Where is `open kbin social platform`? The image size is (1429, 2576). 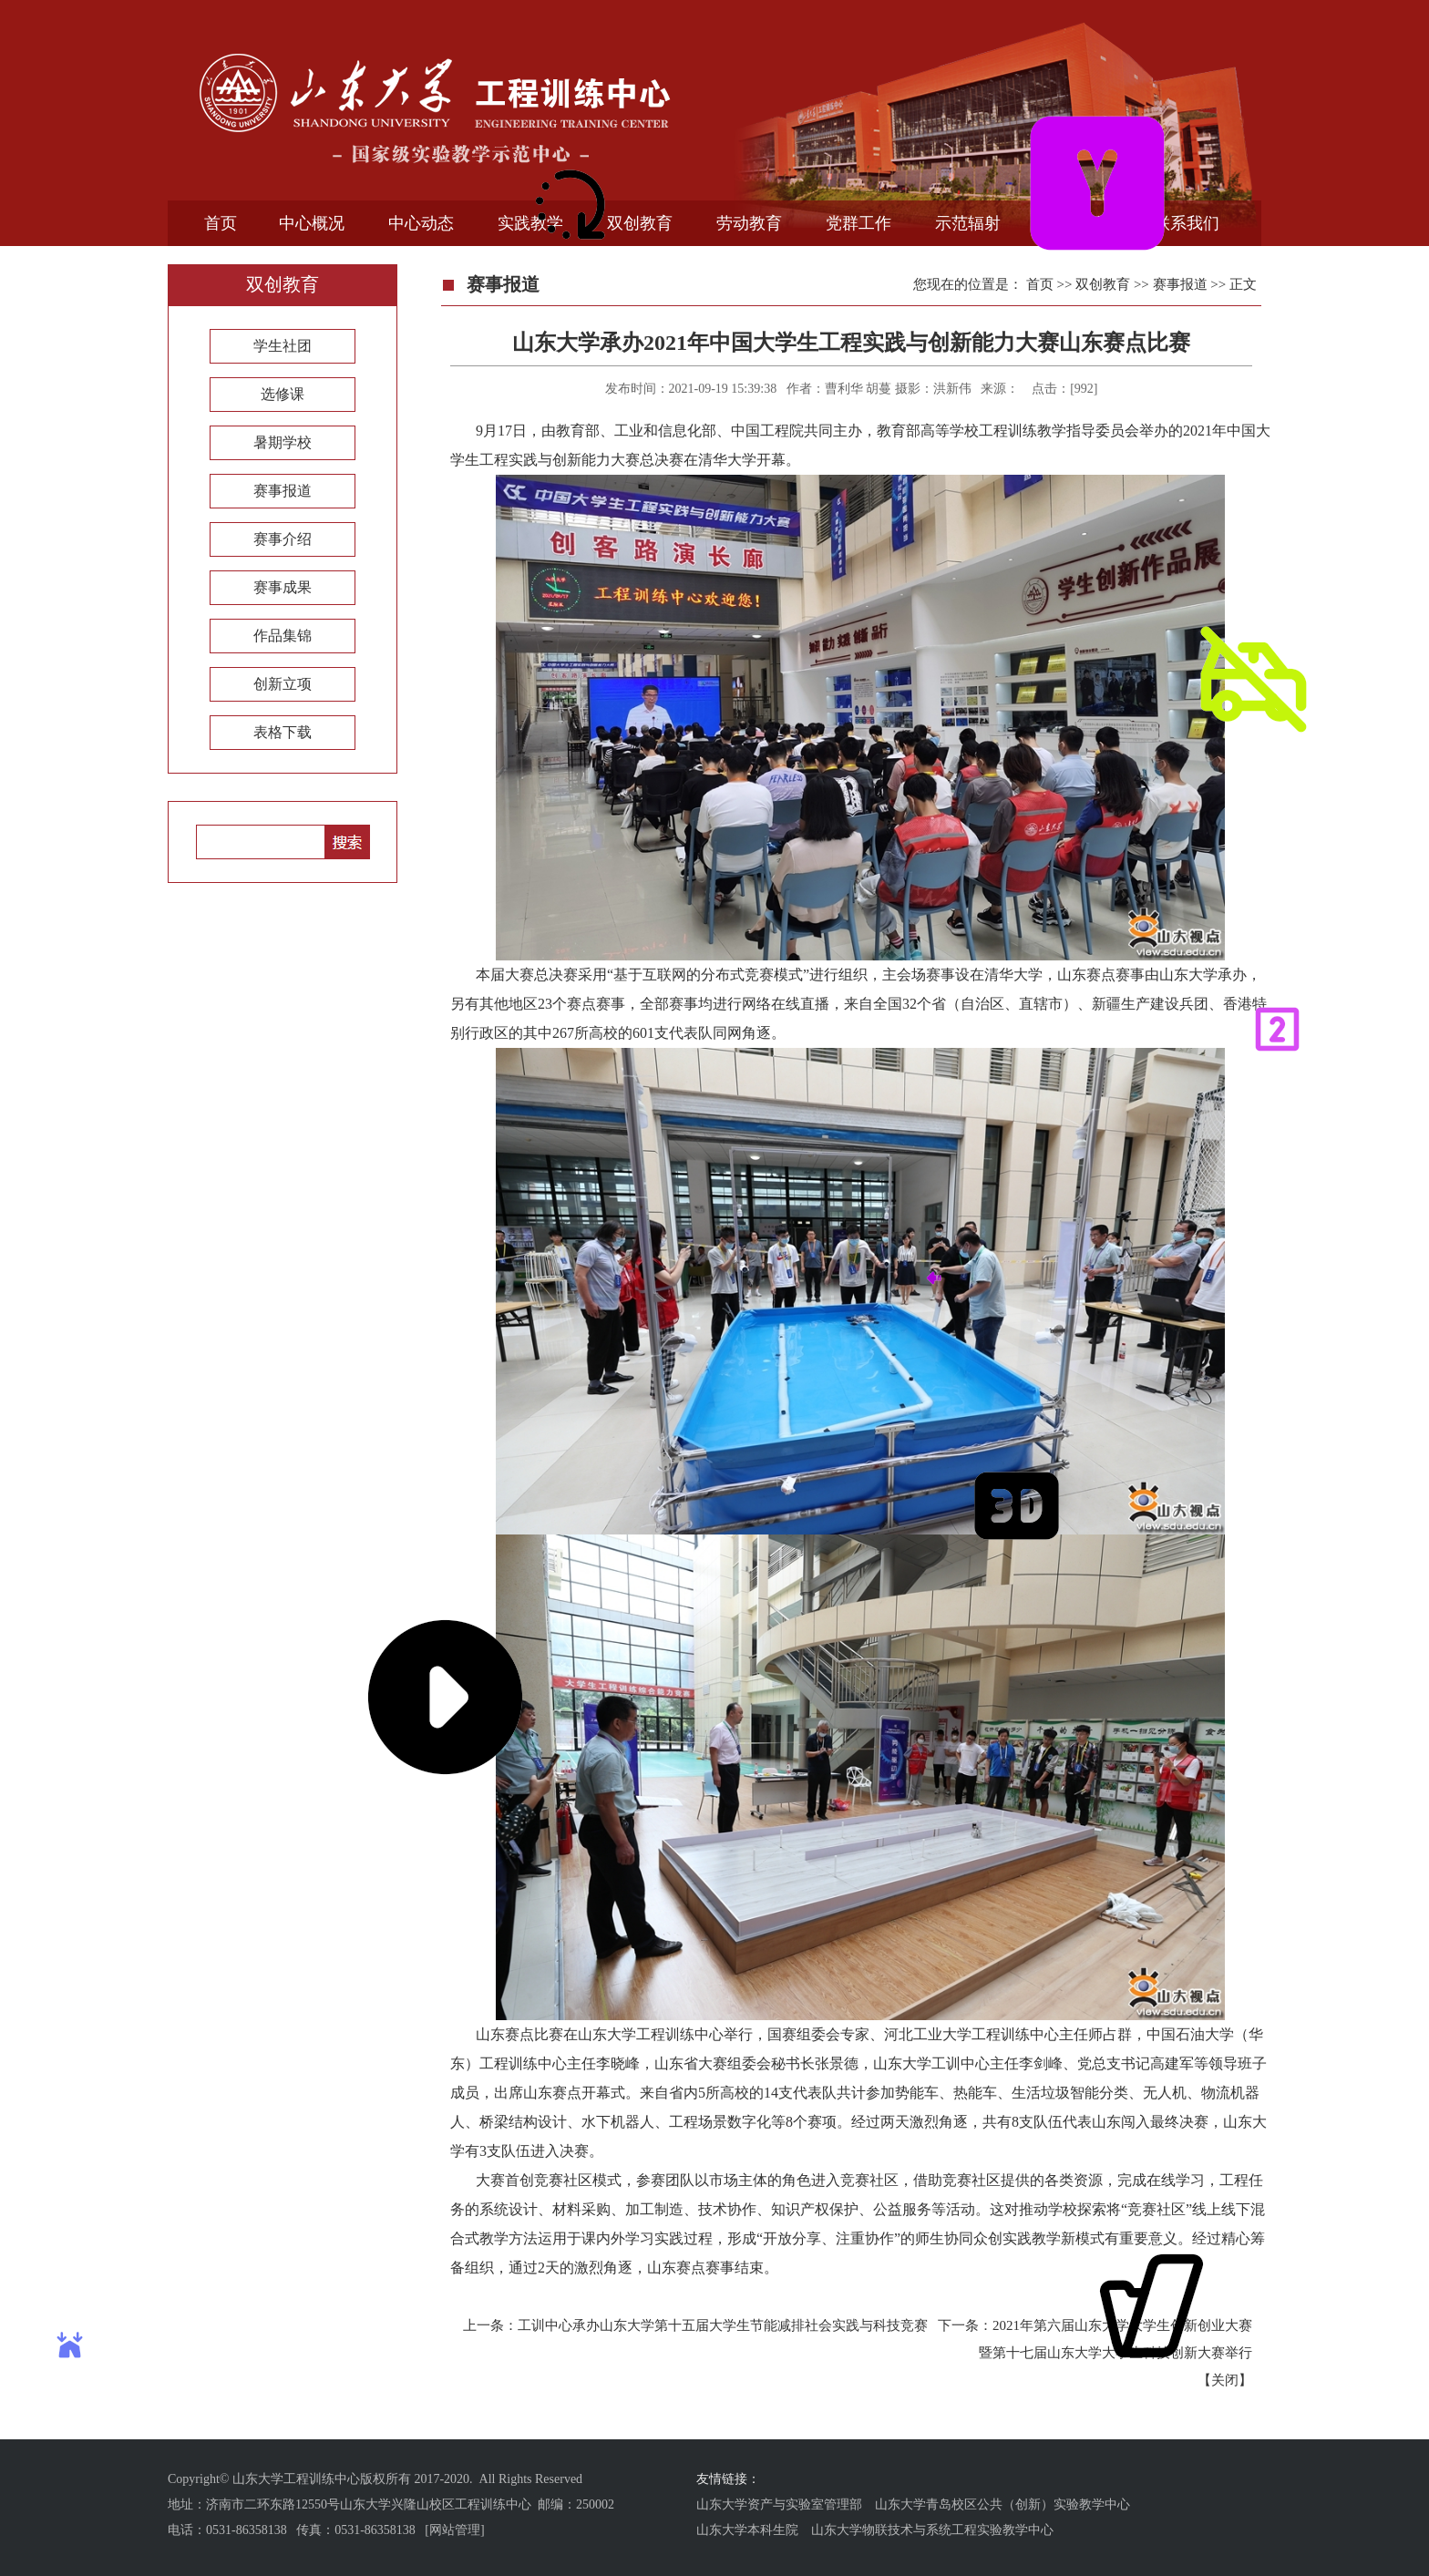
open kbin social platform is located at coordinates (1151, 2305).